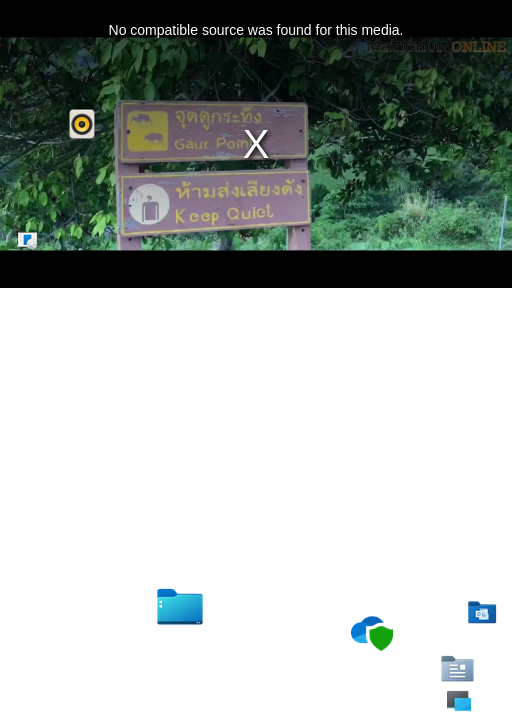  Describe the element at coordinates (82, 124) in the screenshot. I see `open sound or audio settings panel` at that location.